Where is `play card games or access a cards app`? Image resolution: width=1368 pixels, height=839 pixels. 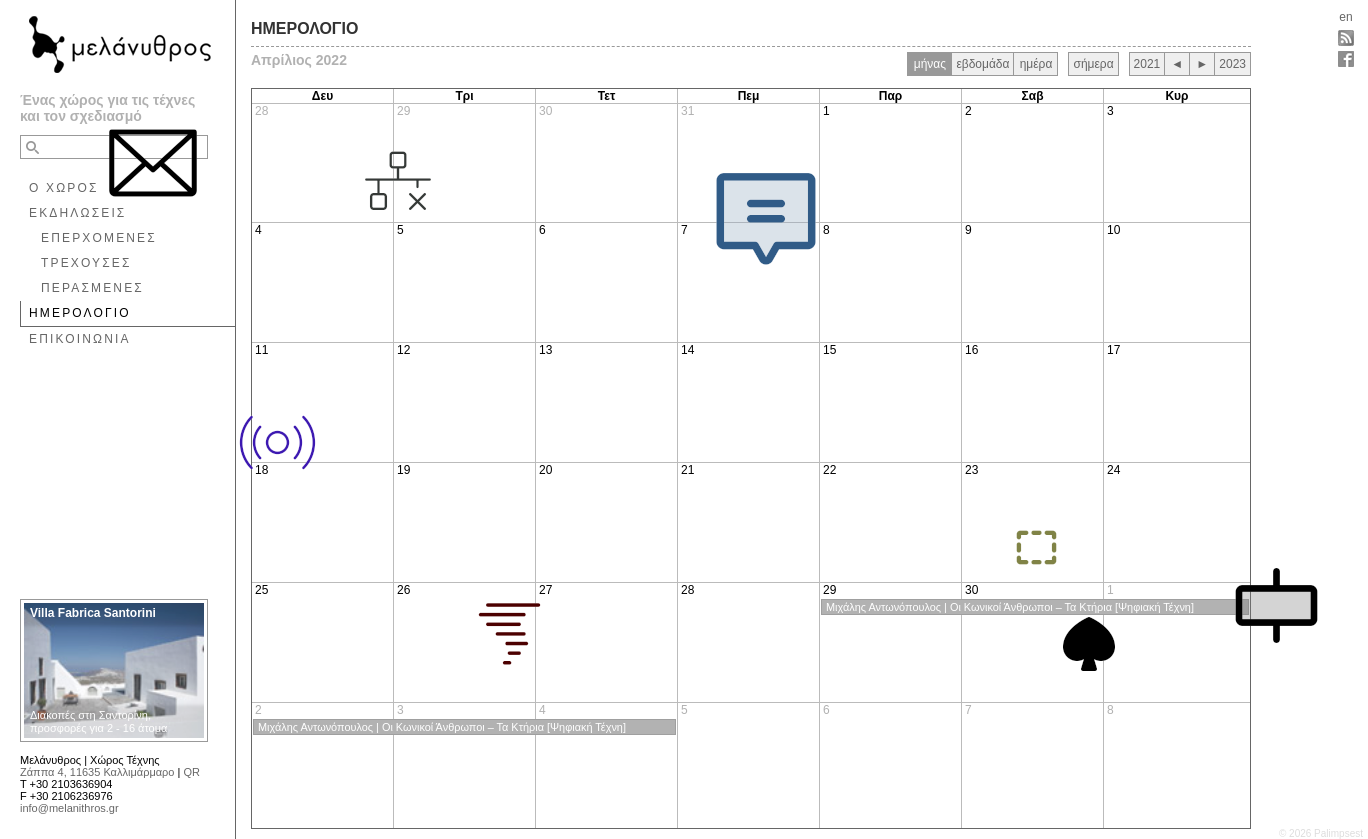
play card games or access a cards app is located at coordinates (1089, 645).